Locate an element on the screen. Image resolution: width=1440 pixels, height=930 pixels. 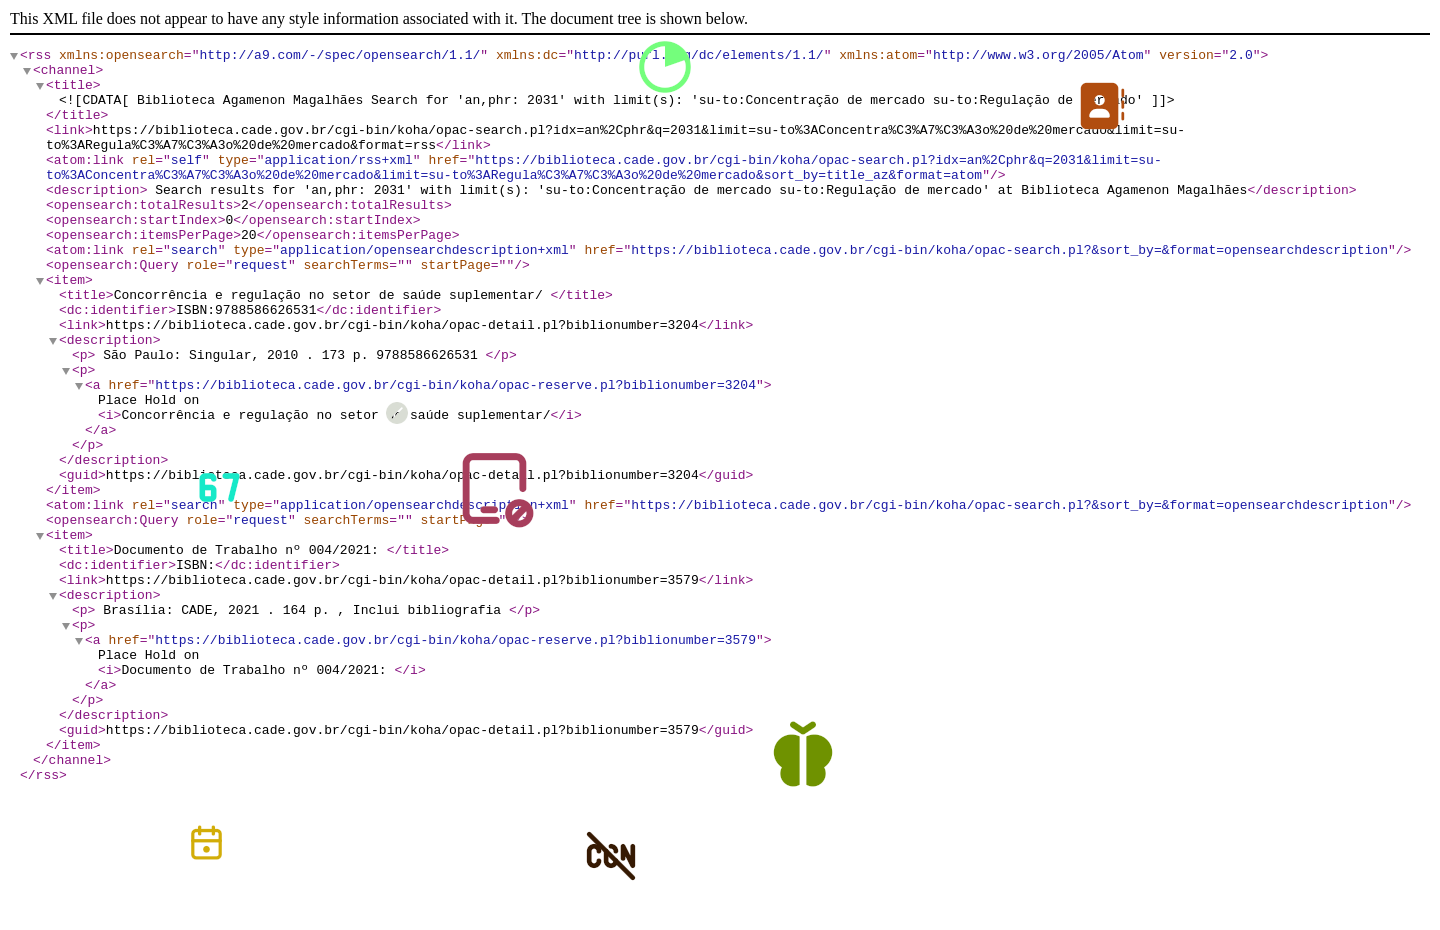
access nature or wildlife category is located at coordinates (803, 754).